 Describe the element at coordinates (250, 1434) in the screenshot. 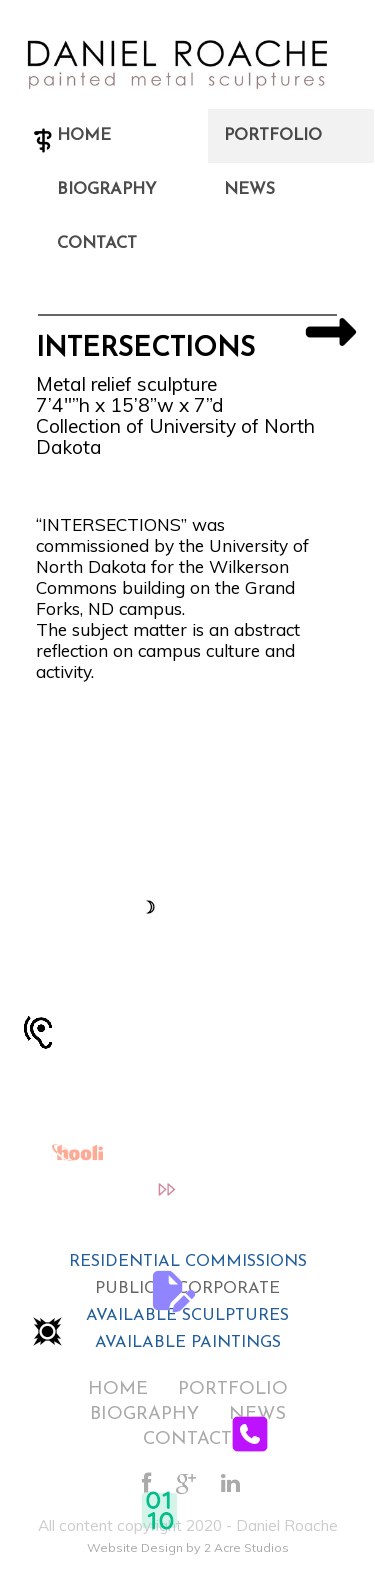

I see `tap to make a phone call` at that location.